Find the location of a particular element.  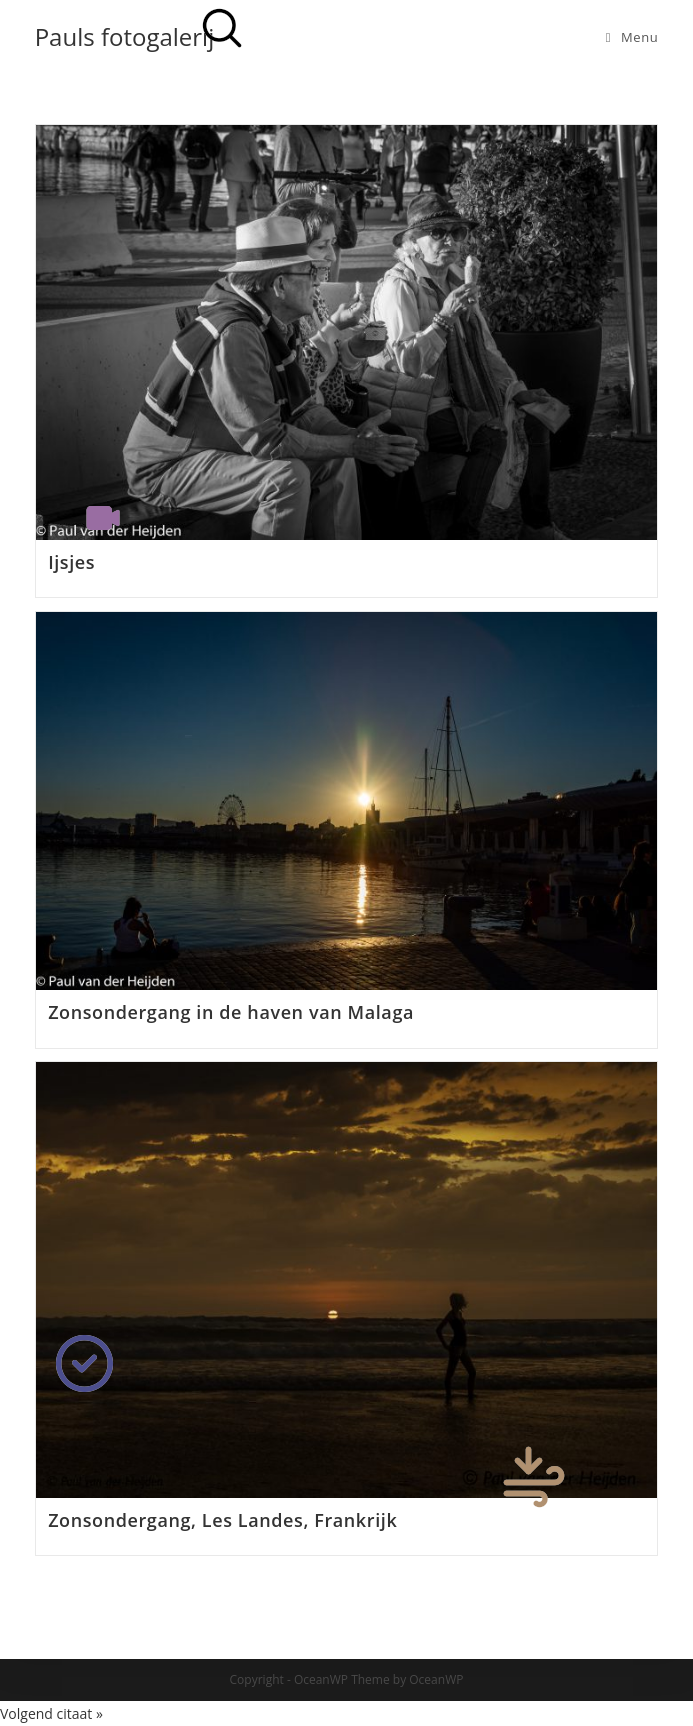

search for messages, users, or content is located at coordinates (223, 29).